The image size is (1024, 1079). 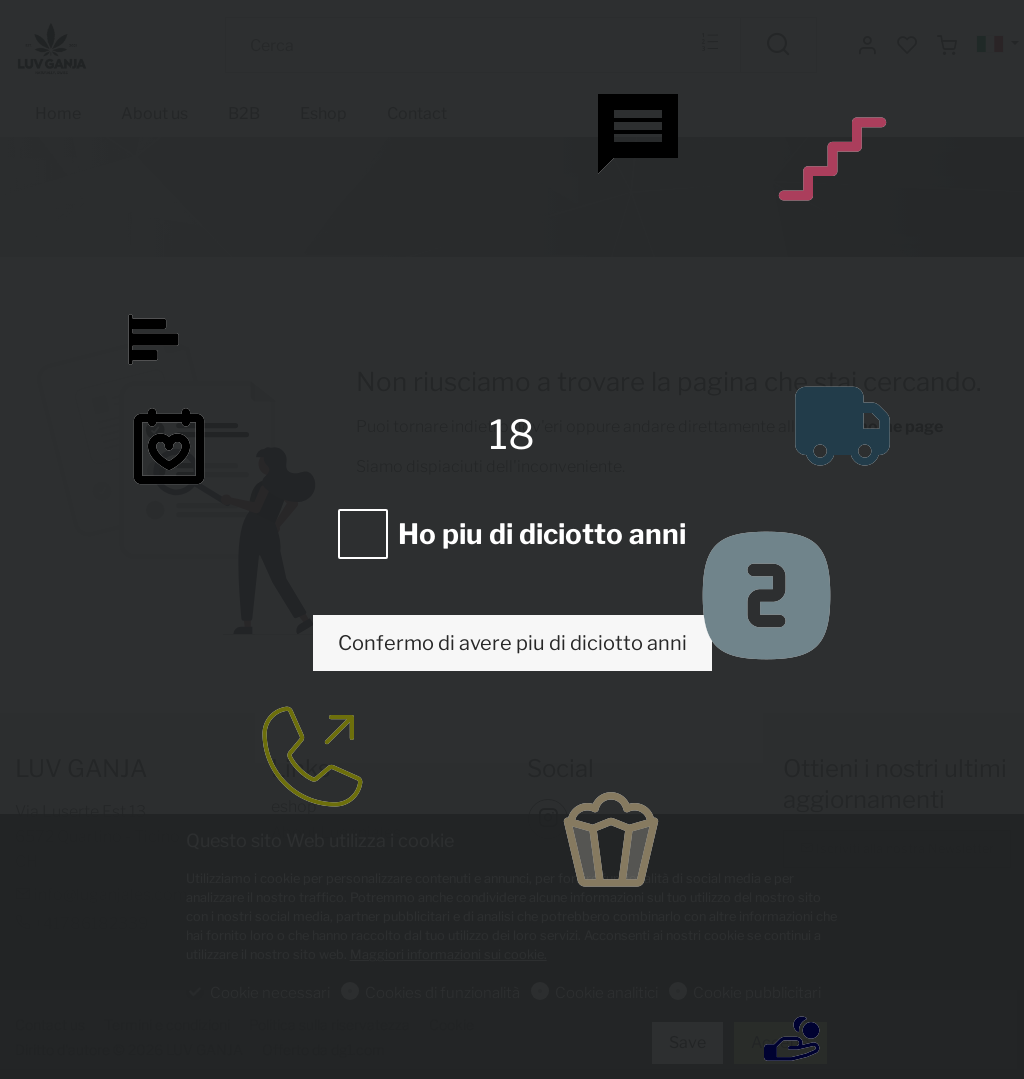 What do you see at coordinates (842, 423) in the screenshot?
I see `view shipping or delivery status` at bounding box center [842, 423].